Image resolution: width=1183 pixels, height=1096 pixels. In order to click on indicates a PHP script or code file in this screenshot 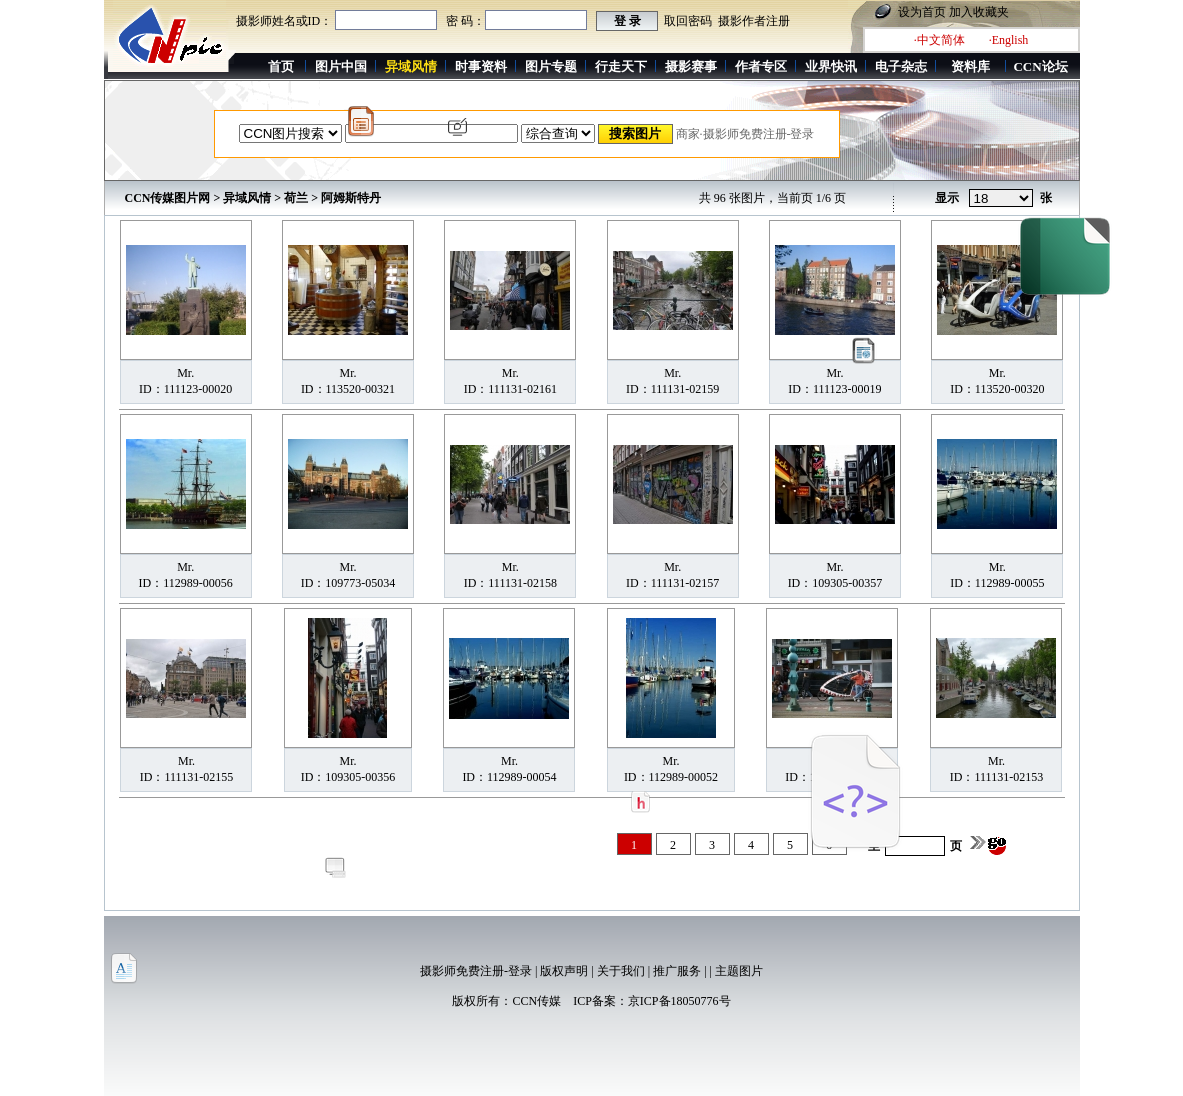, I will do `click(855, 791)`.